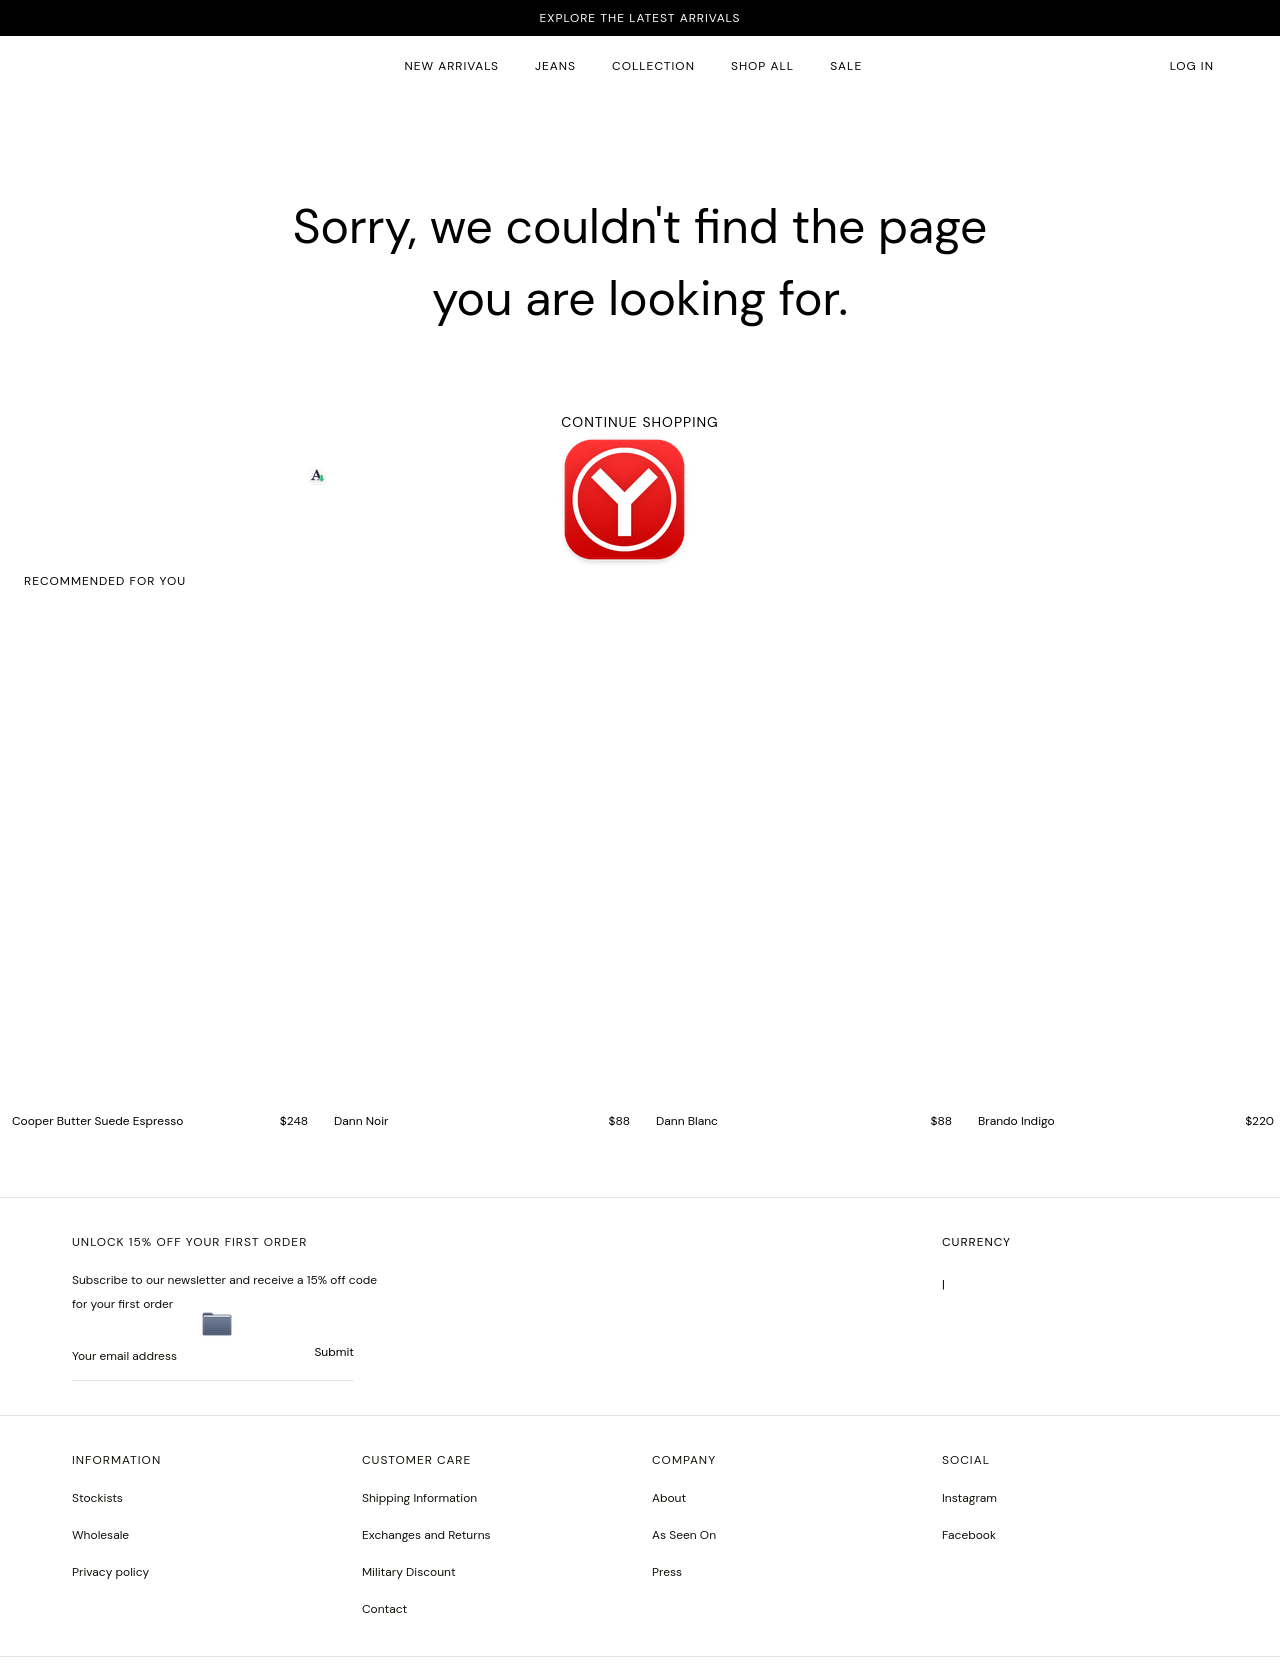  I want to click on open folder to view contents, so click(217, 1324).